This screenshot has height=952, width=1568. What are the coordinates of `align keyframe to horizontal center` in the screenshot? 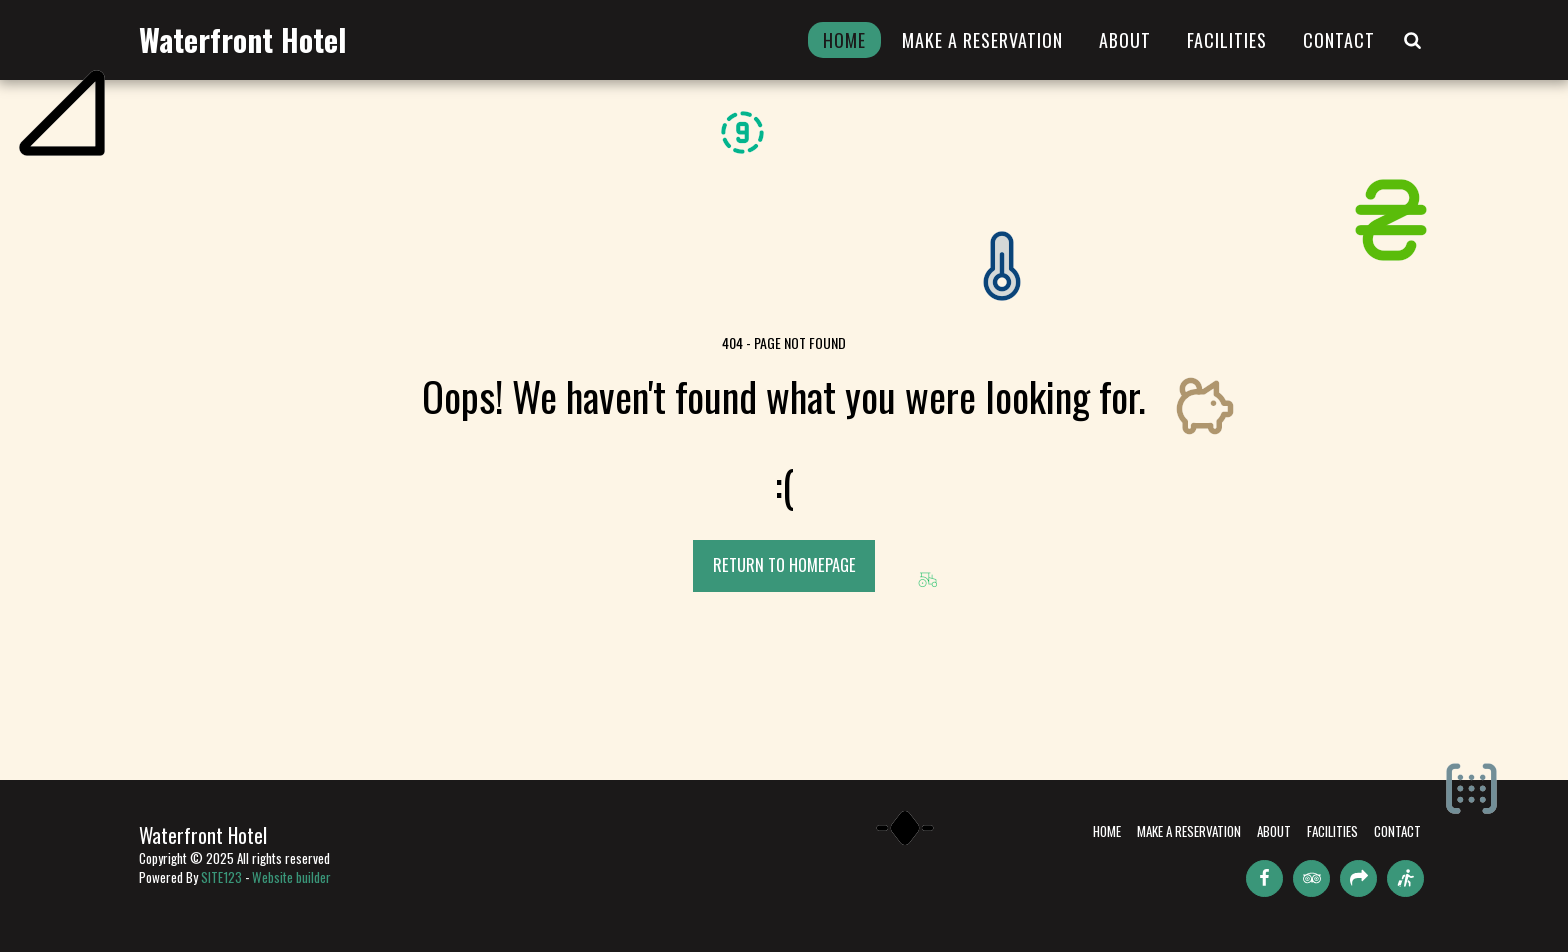 It's located at (905, 828).